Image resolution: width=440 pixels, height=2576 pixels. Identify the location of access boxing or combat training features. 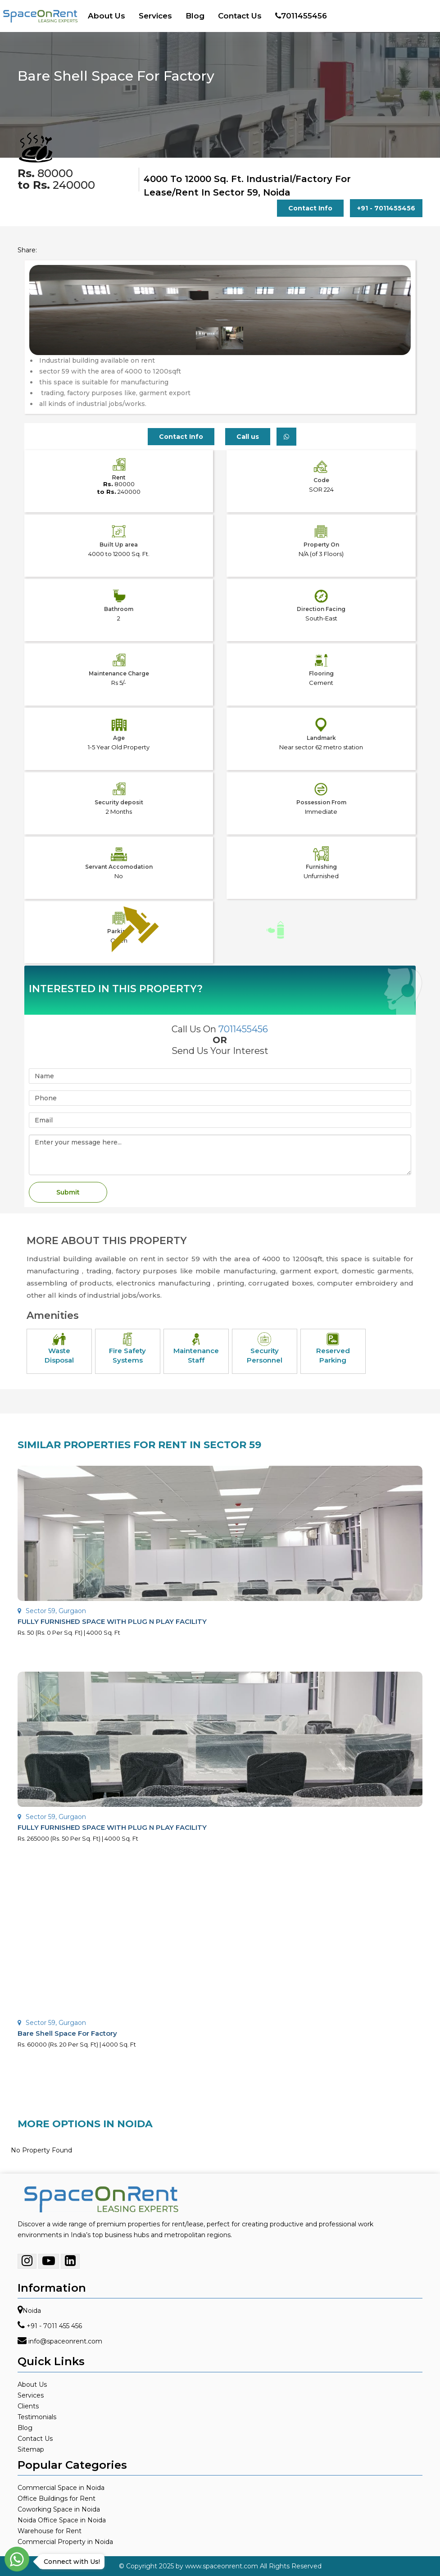
(276, 930).